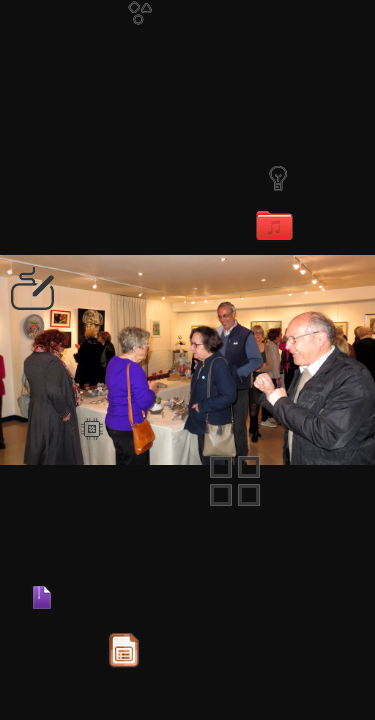 Image resolution: width=375 pixels, height=720 pixels. What do you see at coordinates (235, 481) in the screenshot?
I see `access msn account settings` at bounding box center [235, 481].